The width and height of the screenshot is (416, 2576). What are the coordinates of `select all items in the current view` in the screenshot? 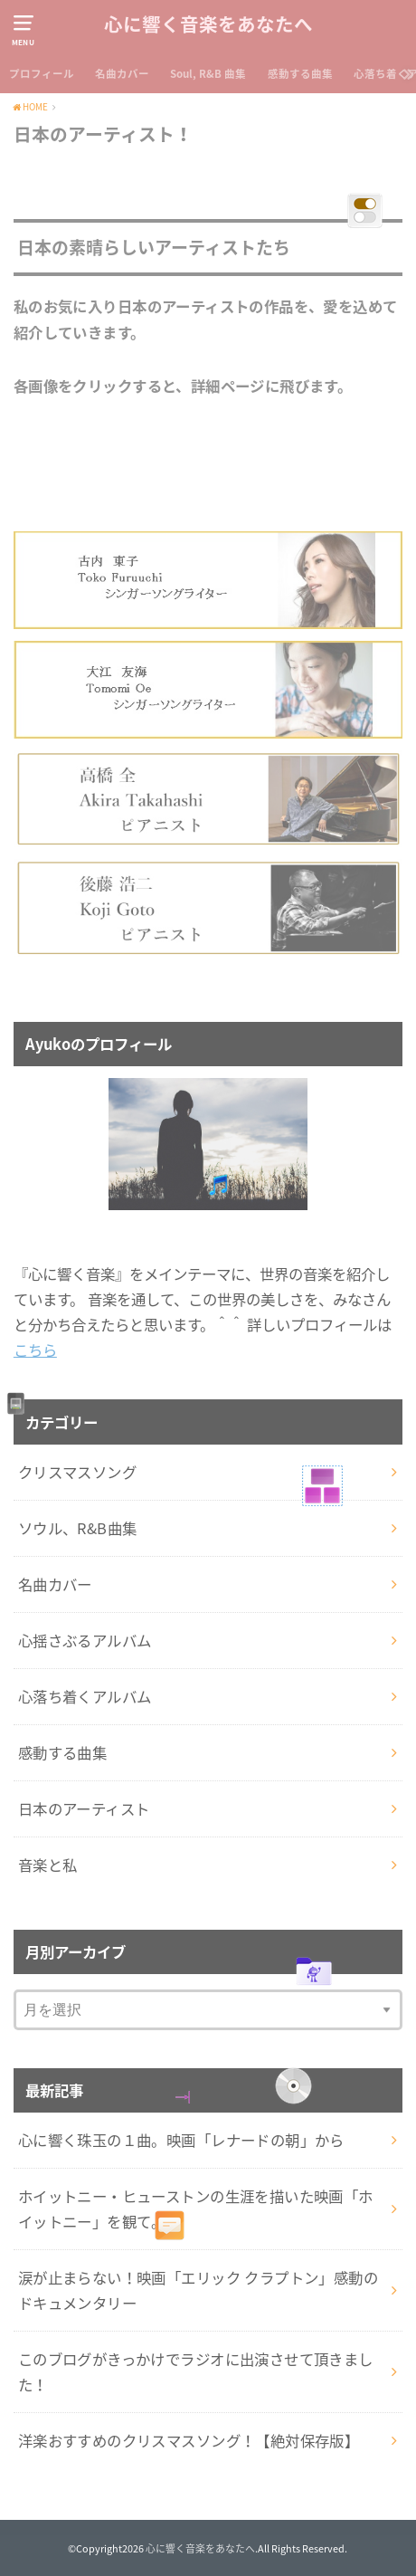 It's located at (322, 1485).